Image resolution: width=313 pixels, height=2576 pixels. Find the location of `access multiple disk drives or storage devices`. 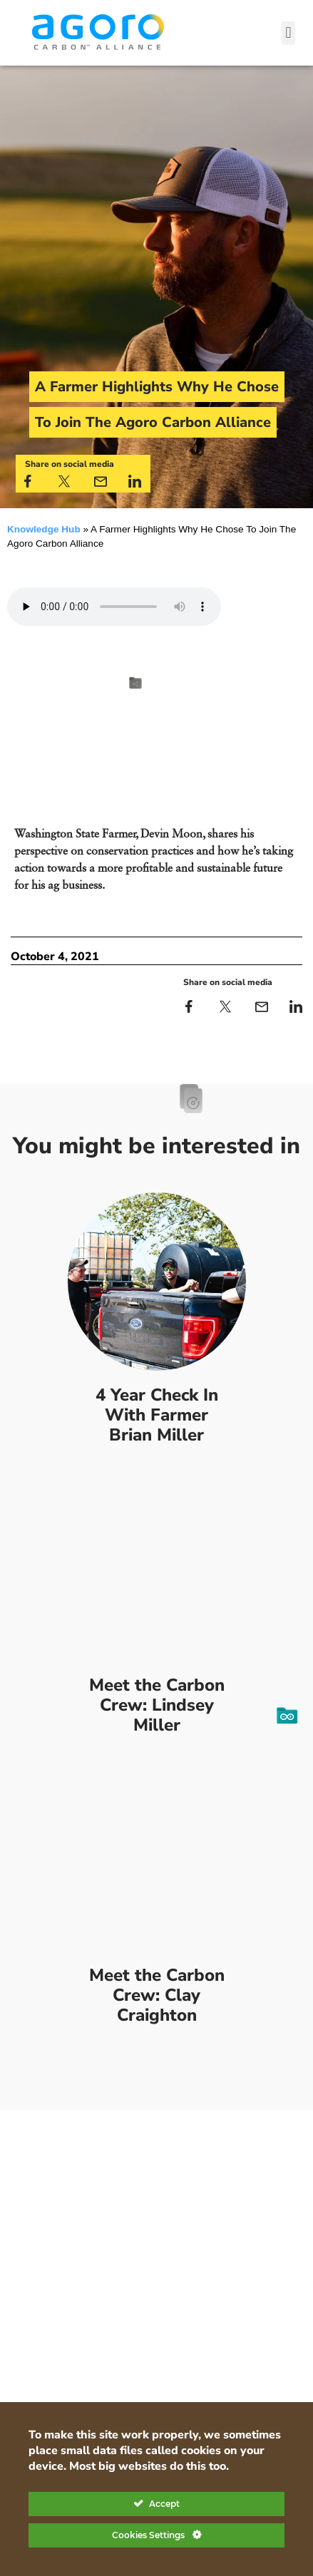

access multiple disk drives or storage devices is located at coordinates (191, 1098).